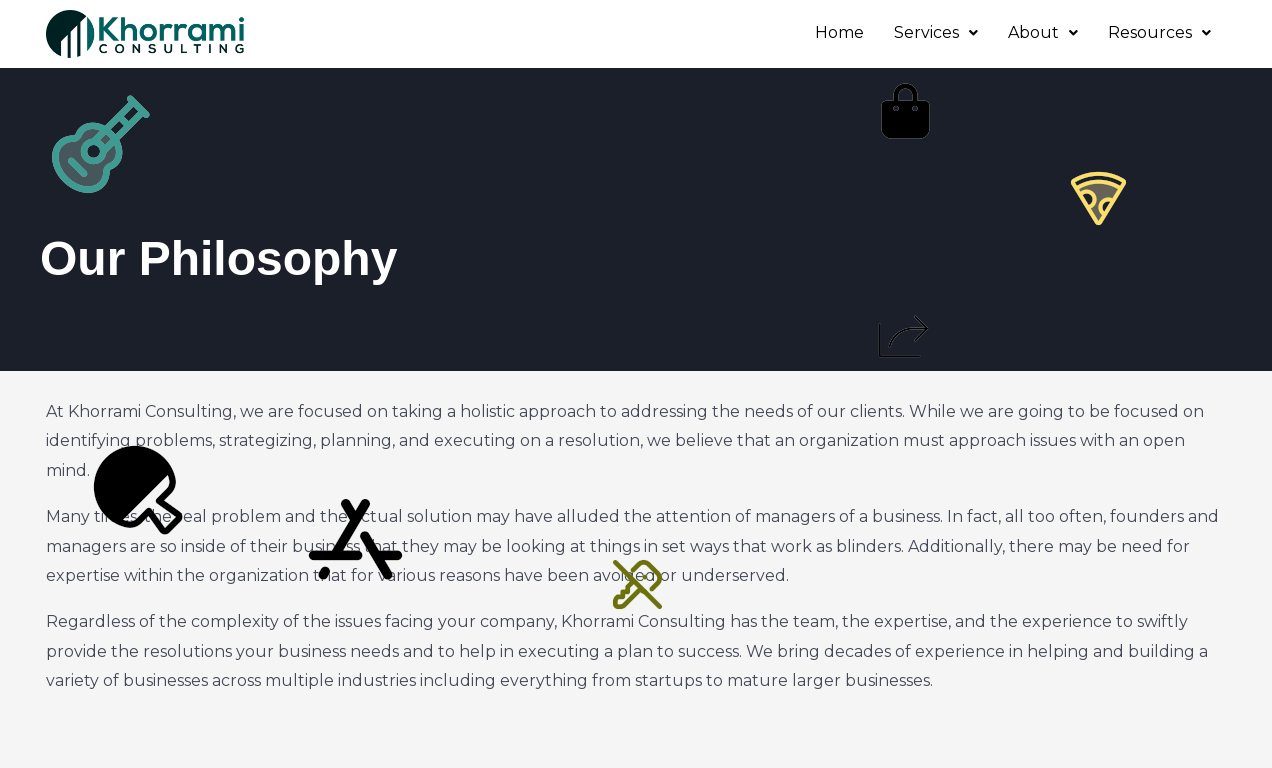 The image size is (1272, 768). I want to click on browse food delivery options, so click(1098, 197).